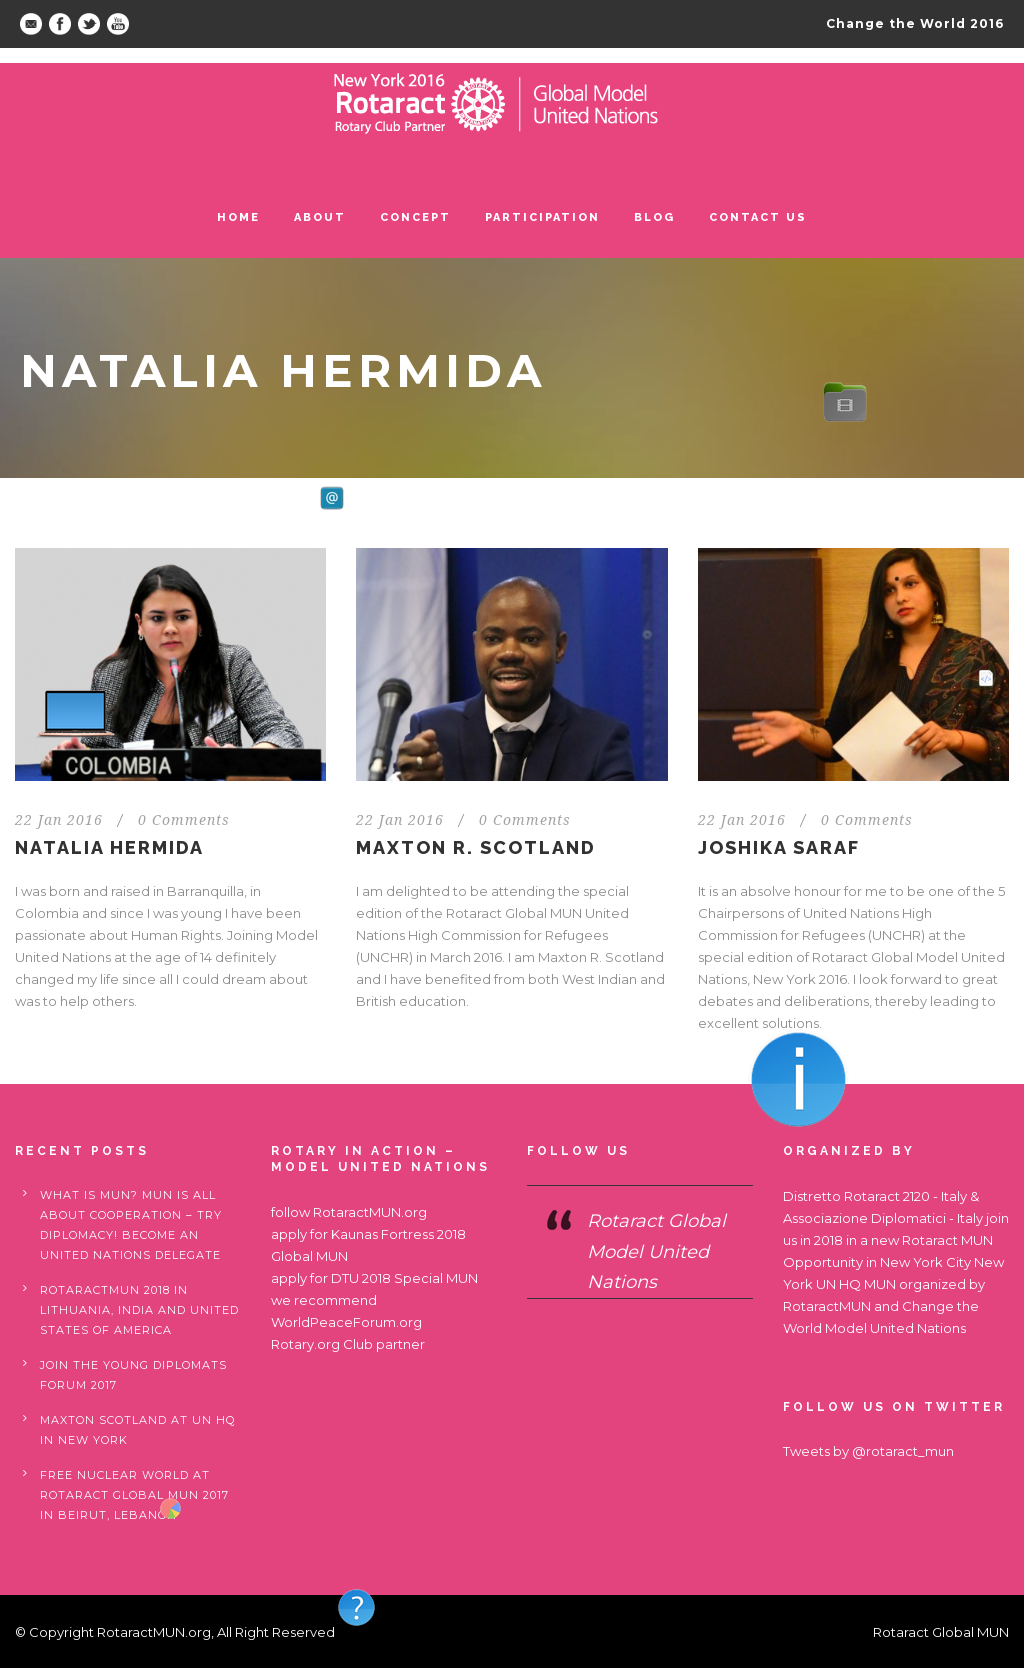 Image resolution: width=1024 pixels, height=1668 pixels. Describe the element at coordinates (798, 1079) in the screenshot. I see `indicates informational message or status` at that location.